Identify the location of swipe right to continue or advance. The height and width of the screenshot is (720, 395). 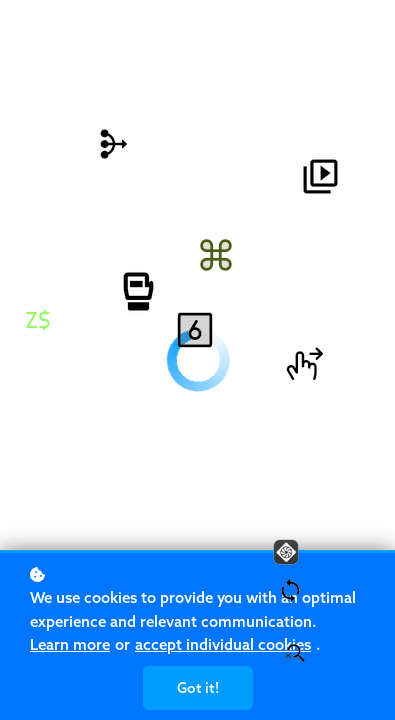
(303, 365).